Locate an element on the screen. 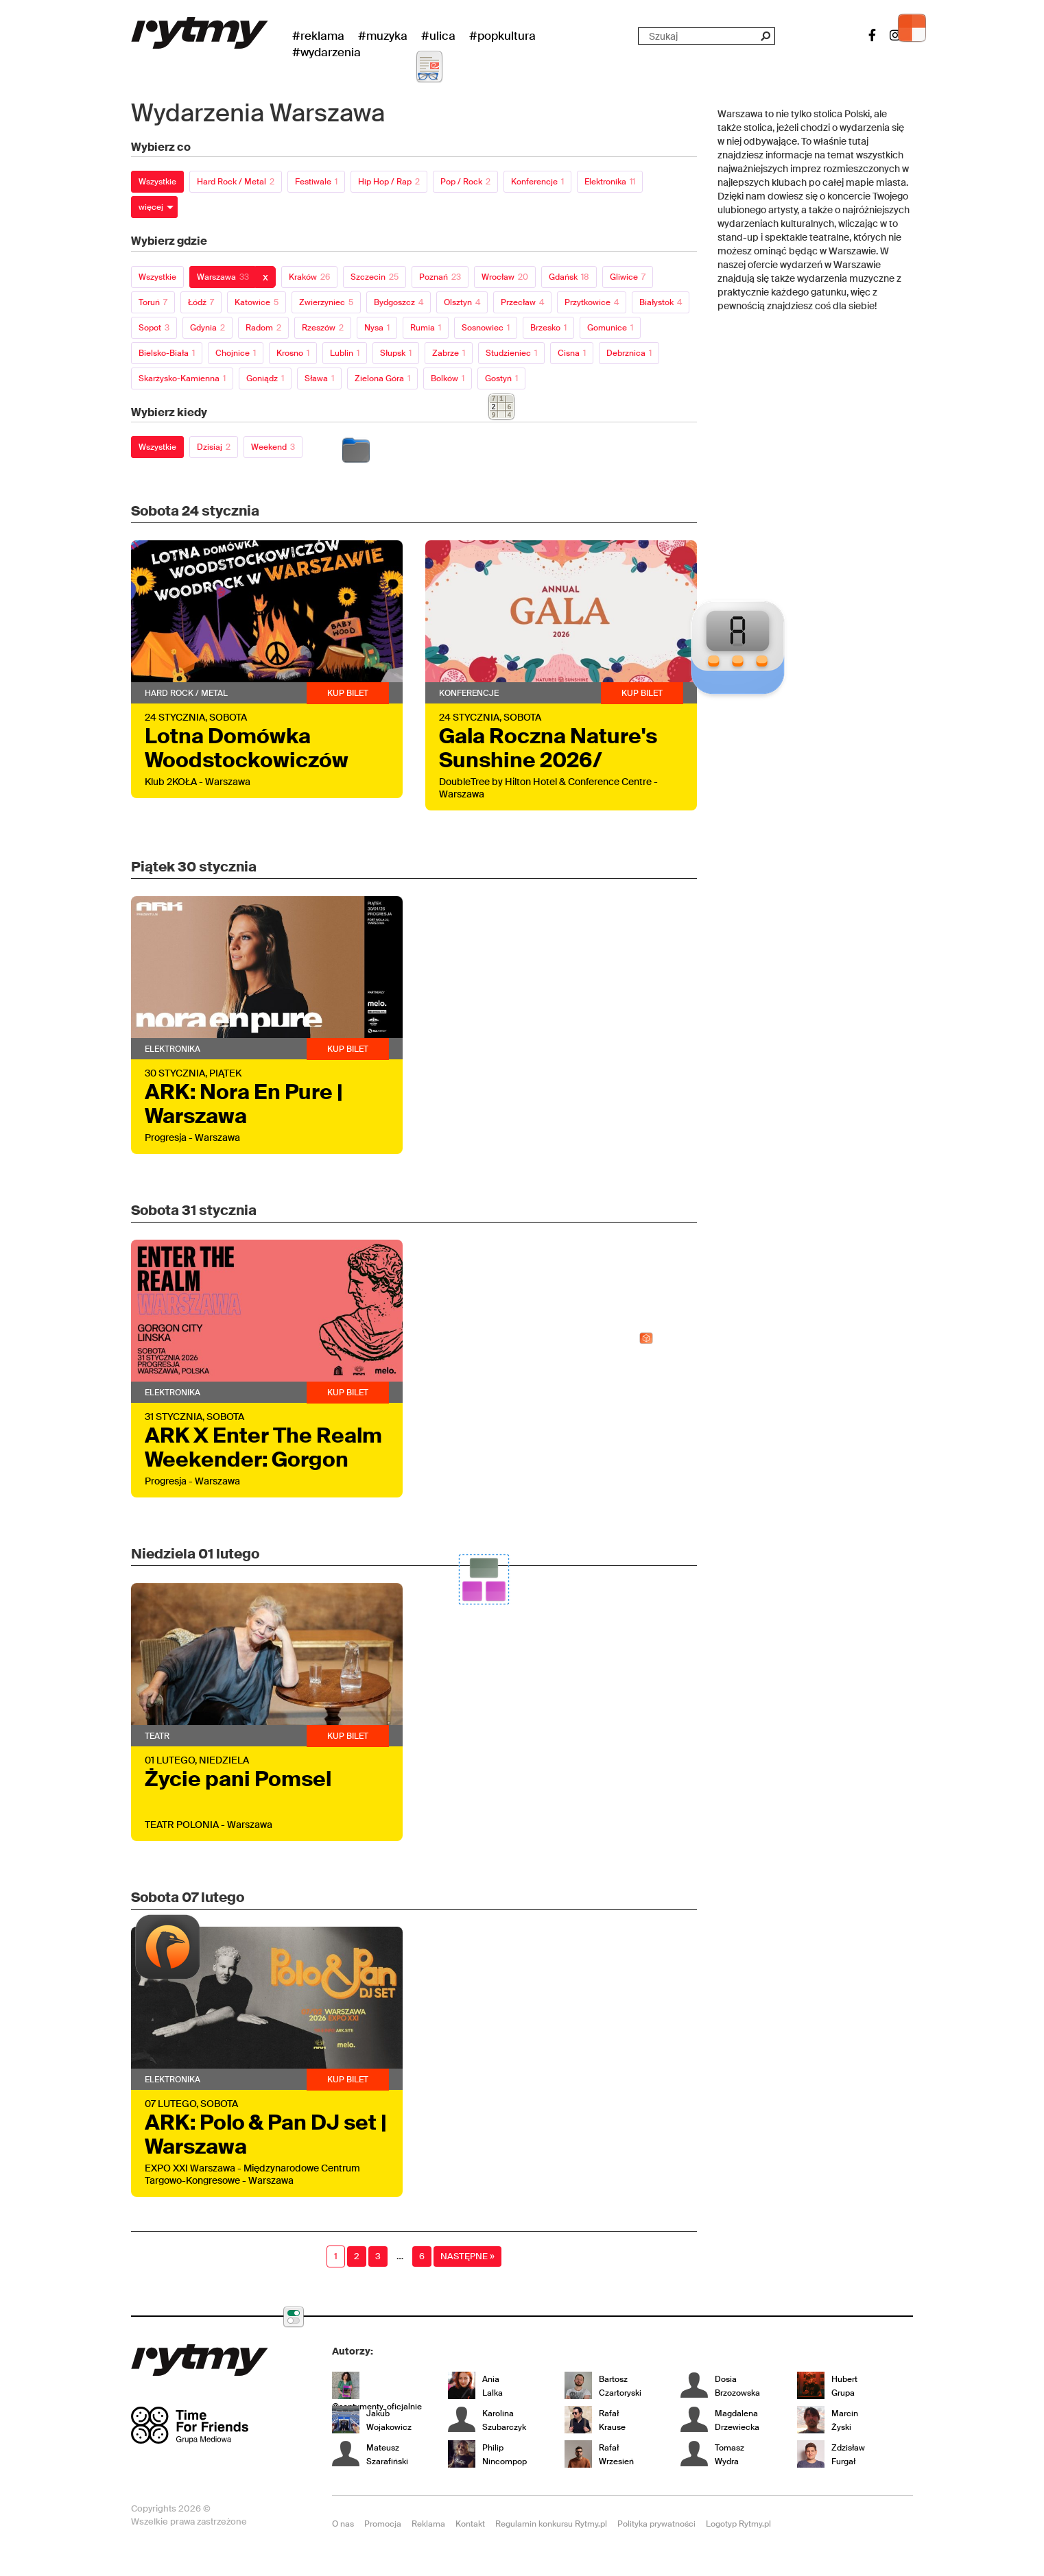  launch qemu virtual machine emulator is located at coordinates (167, 1947).